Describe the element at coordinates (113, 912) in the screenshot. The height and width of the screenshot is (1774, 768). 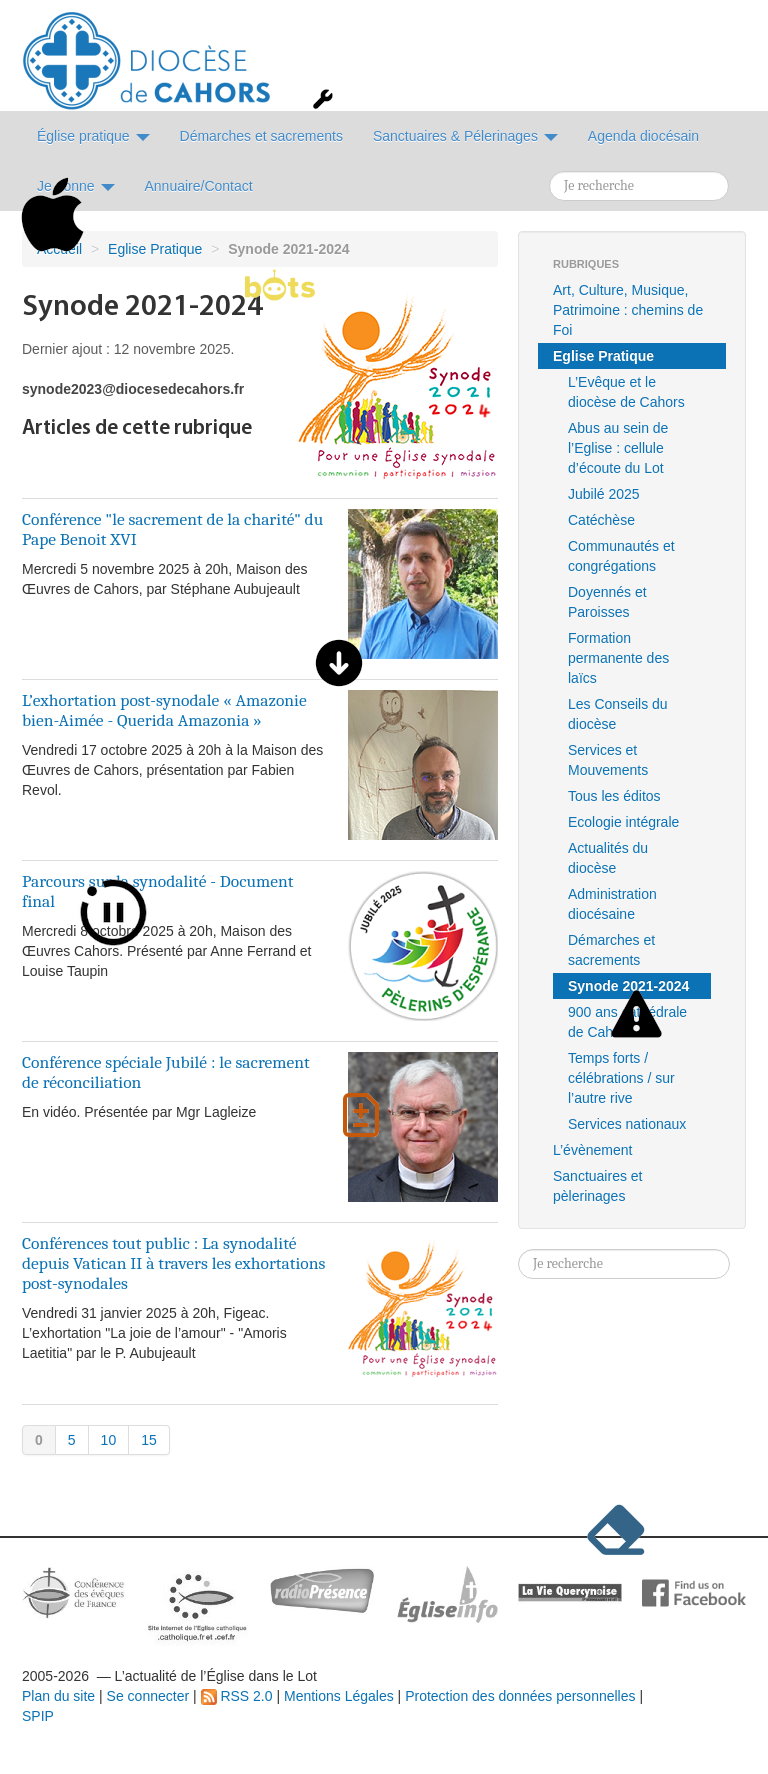
I see `pause motion photo playback` at that location.